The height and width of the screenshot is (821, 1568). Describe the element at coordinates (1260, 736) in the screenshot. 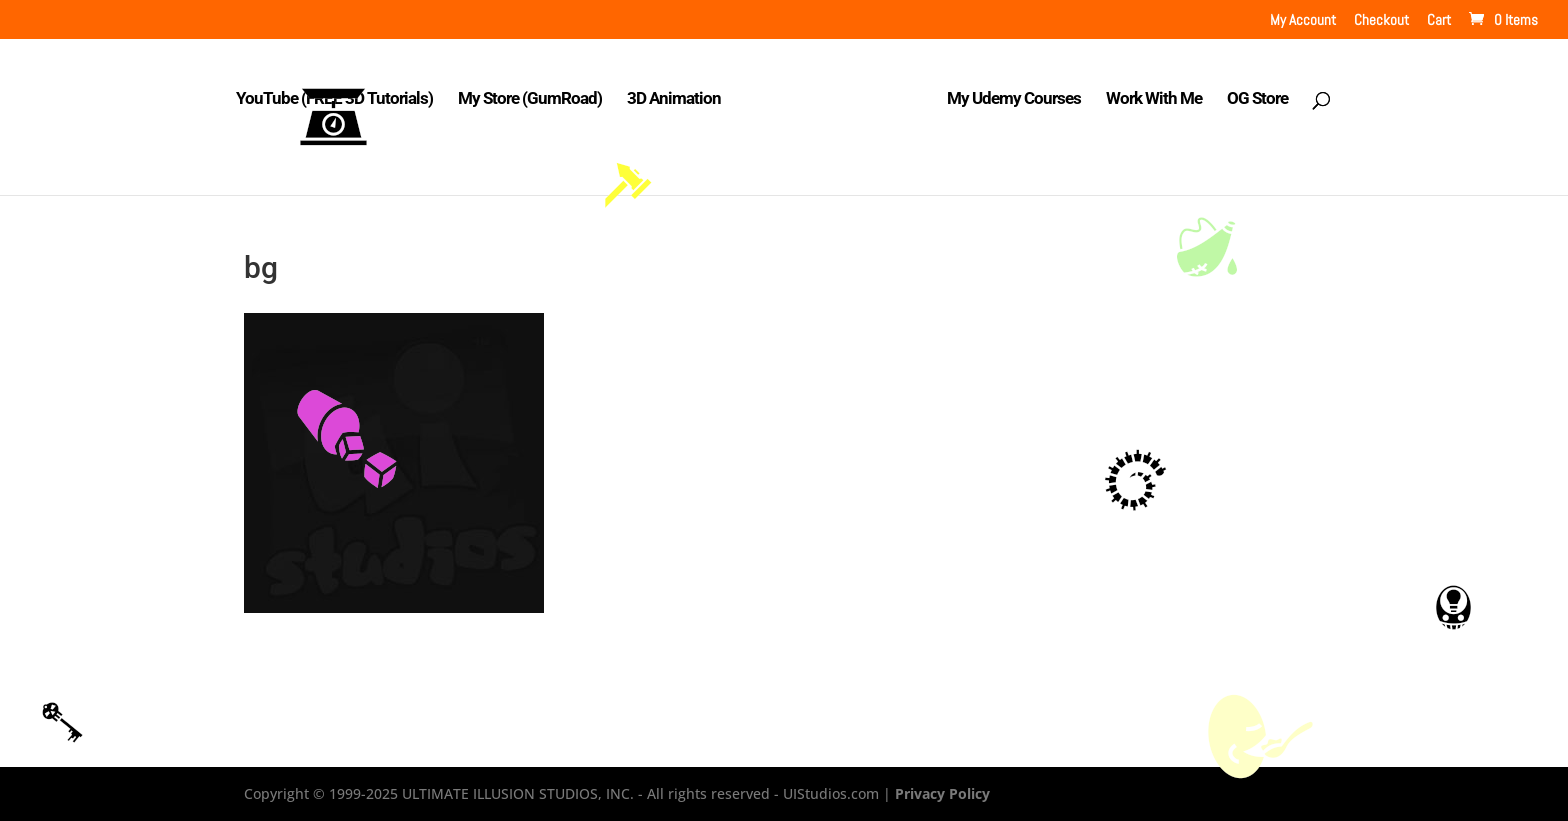

I see `indicates eating or mealtime activity` at that location.